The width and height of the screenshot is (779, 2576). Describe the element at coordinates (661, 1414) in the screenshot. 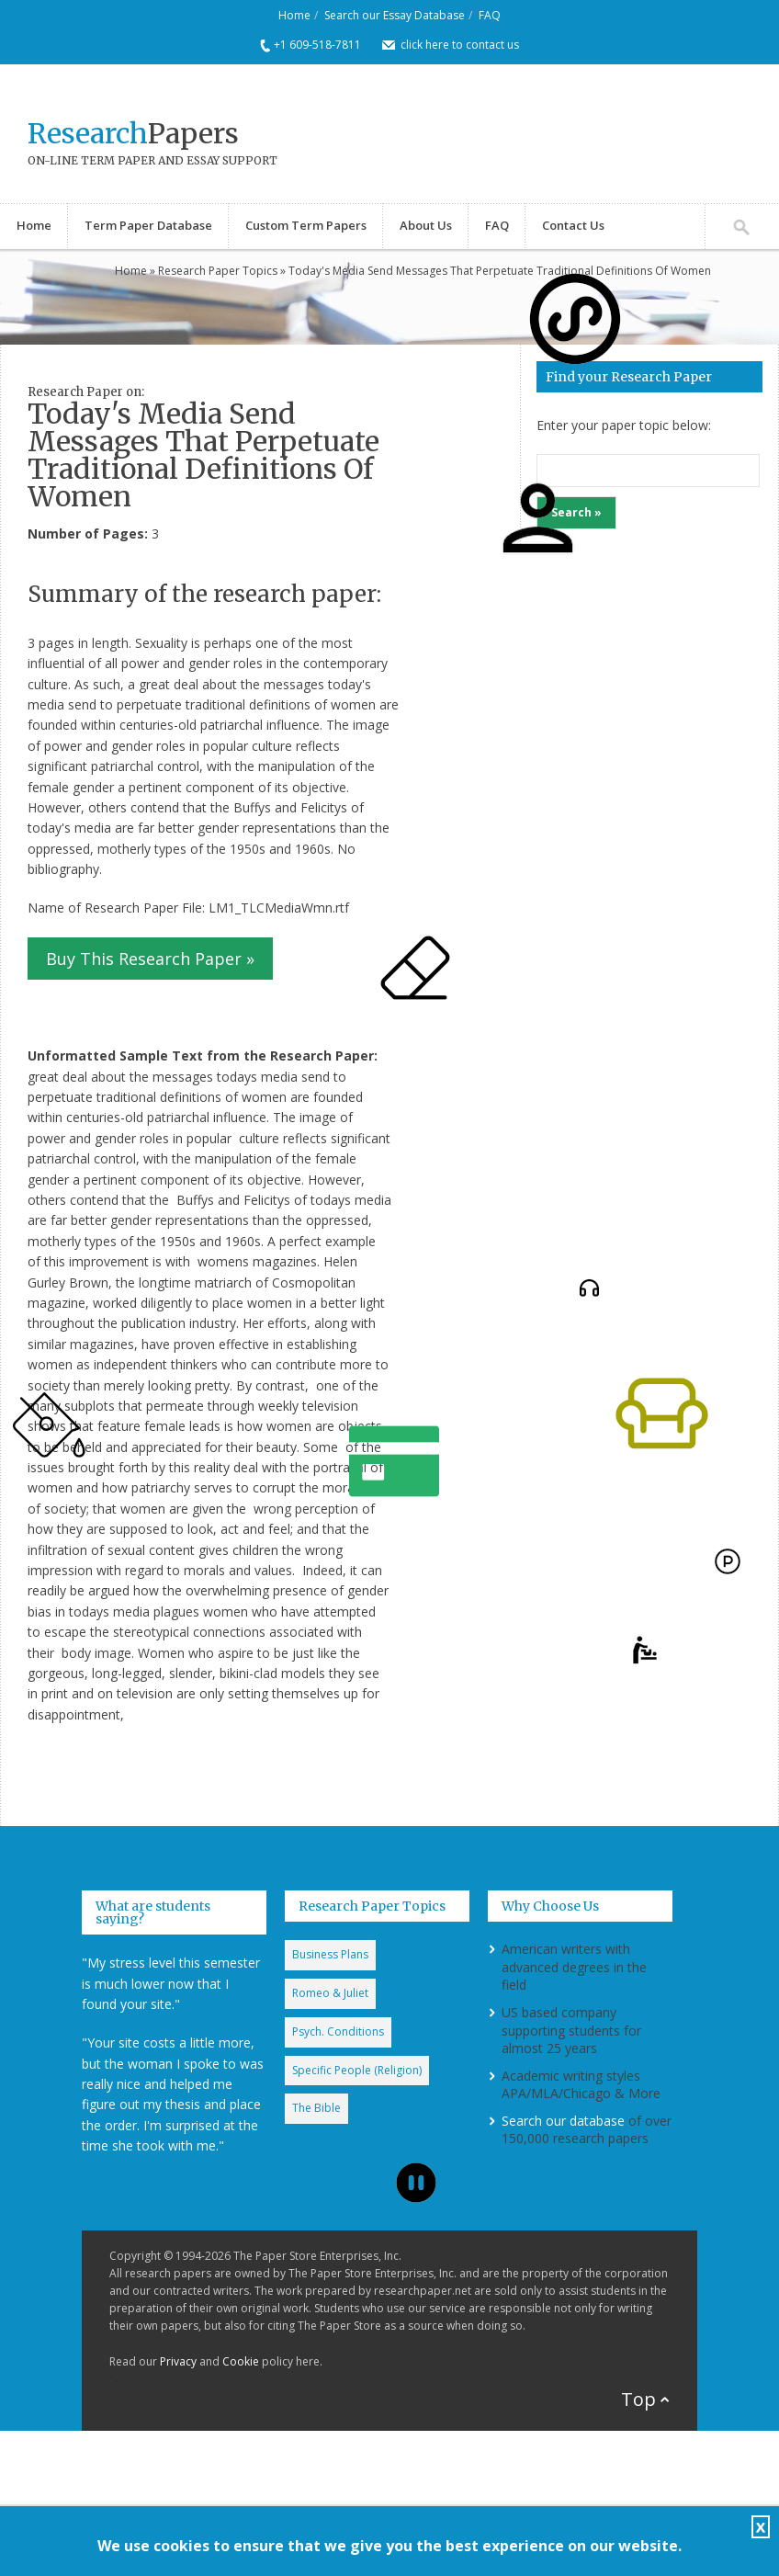

I see `browse furniture or home decor` at that location.